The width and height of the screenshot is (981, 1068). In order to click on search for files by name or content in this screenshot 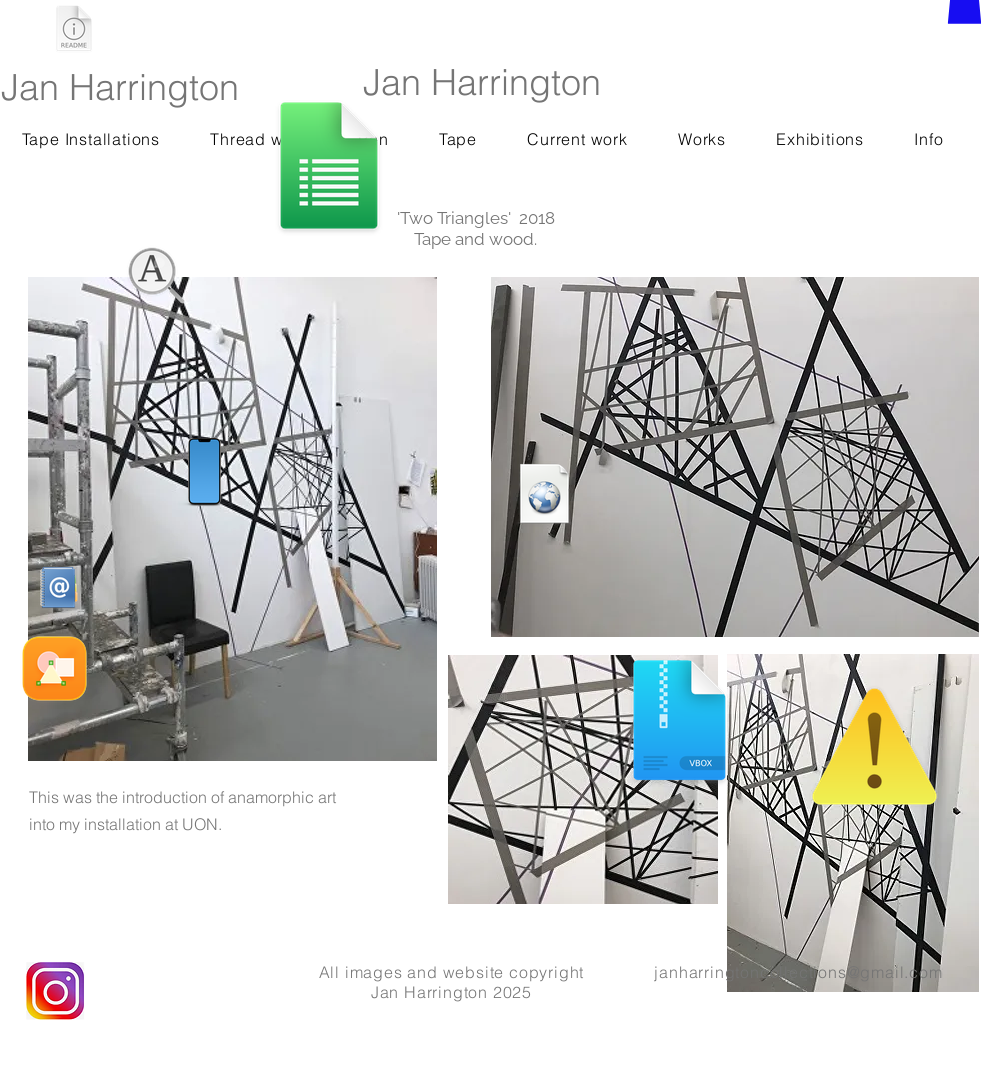, I will do `click(156, 275)`.